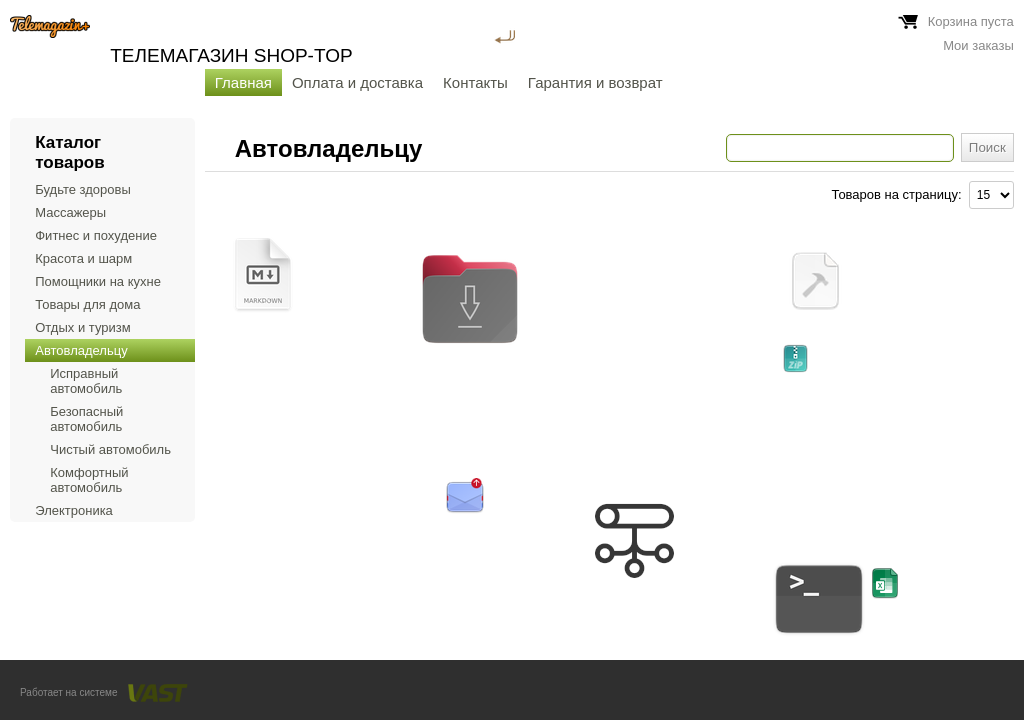  Describe the element at coordinates (465, 497) in the screenshot. I see `send an email or message` at that location.